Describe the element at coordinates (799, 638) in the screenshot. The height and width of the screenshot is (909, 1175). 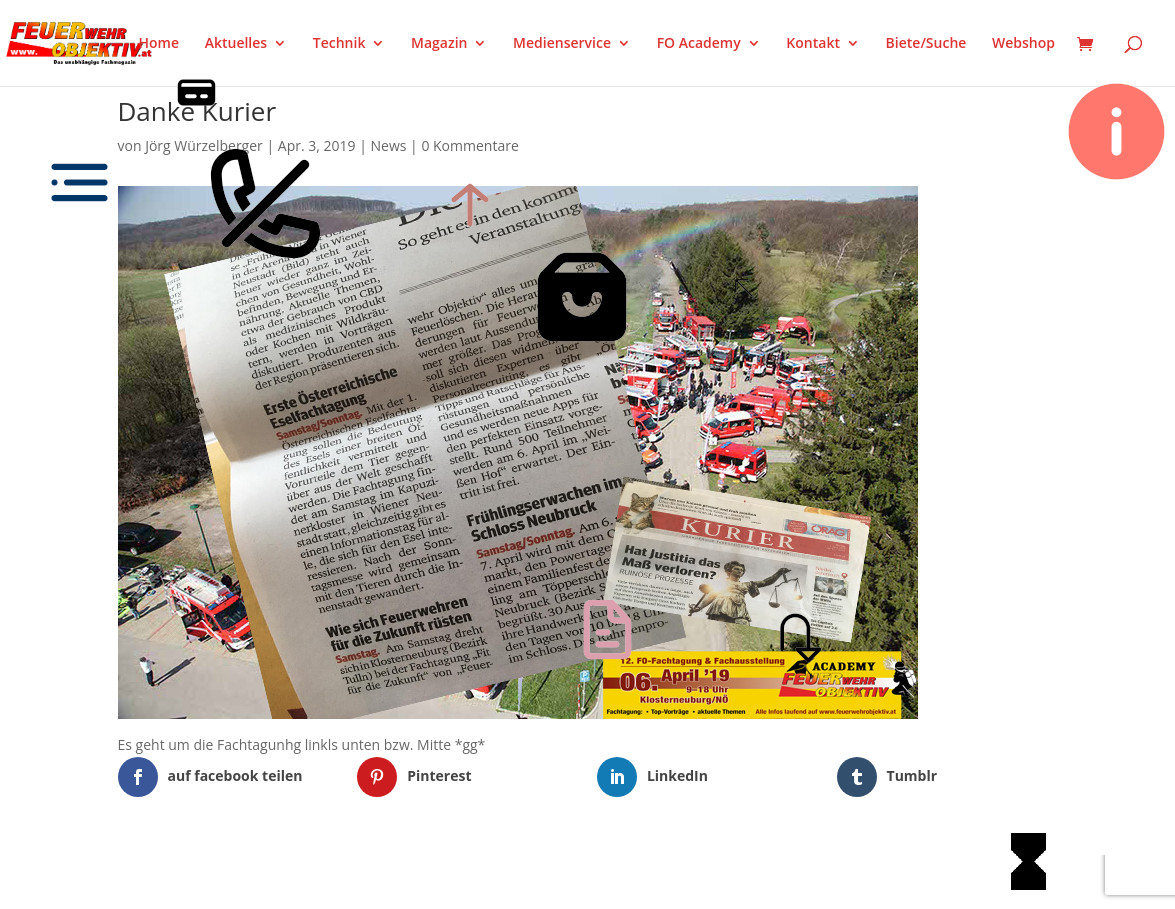
I see `redo or repeat last action` at that location.